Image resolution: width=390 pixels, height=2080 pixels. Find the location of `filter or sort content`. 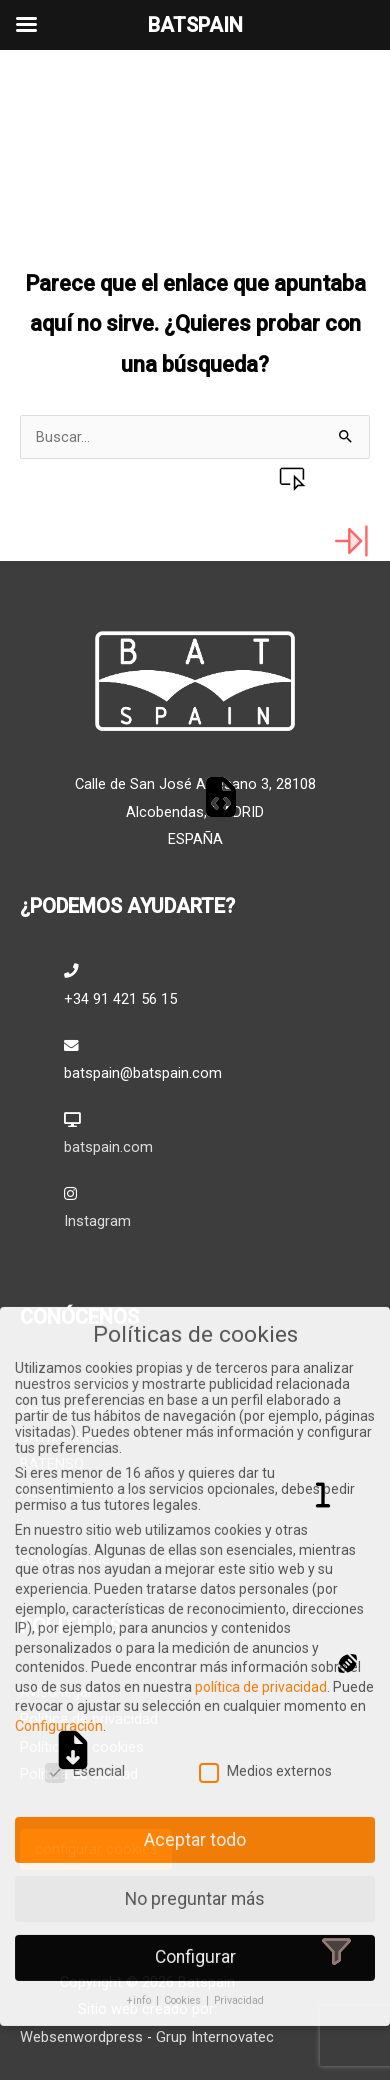

filter or sort content is located at coordinates (336, 1950).